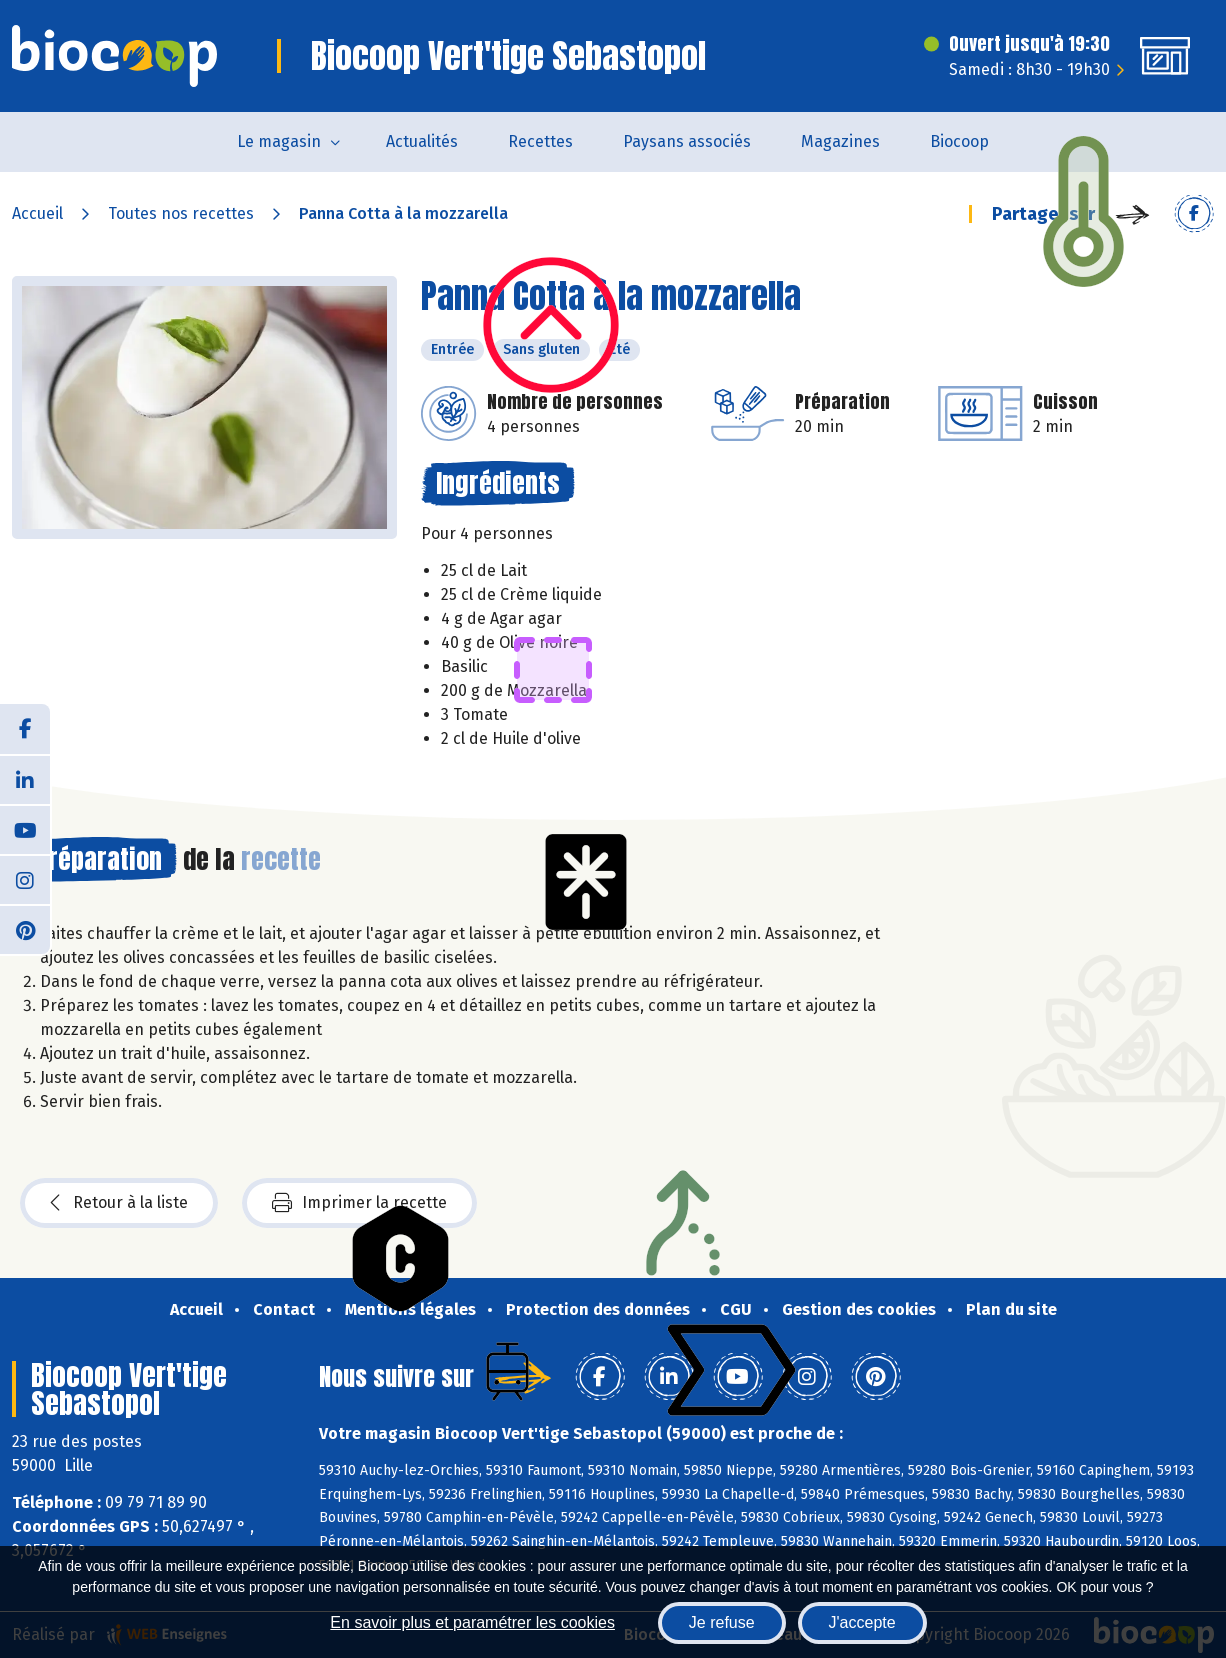 The height and width of the screenshot is (1658, 1226). What do you see at coordinates (586, 882) in the screenshot?
I see `open linktree profile` at bounding box center [586, 882].